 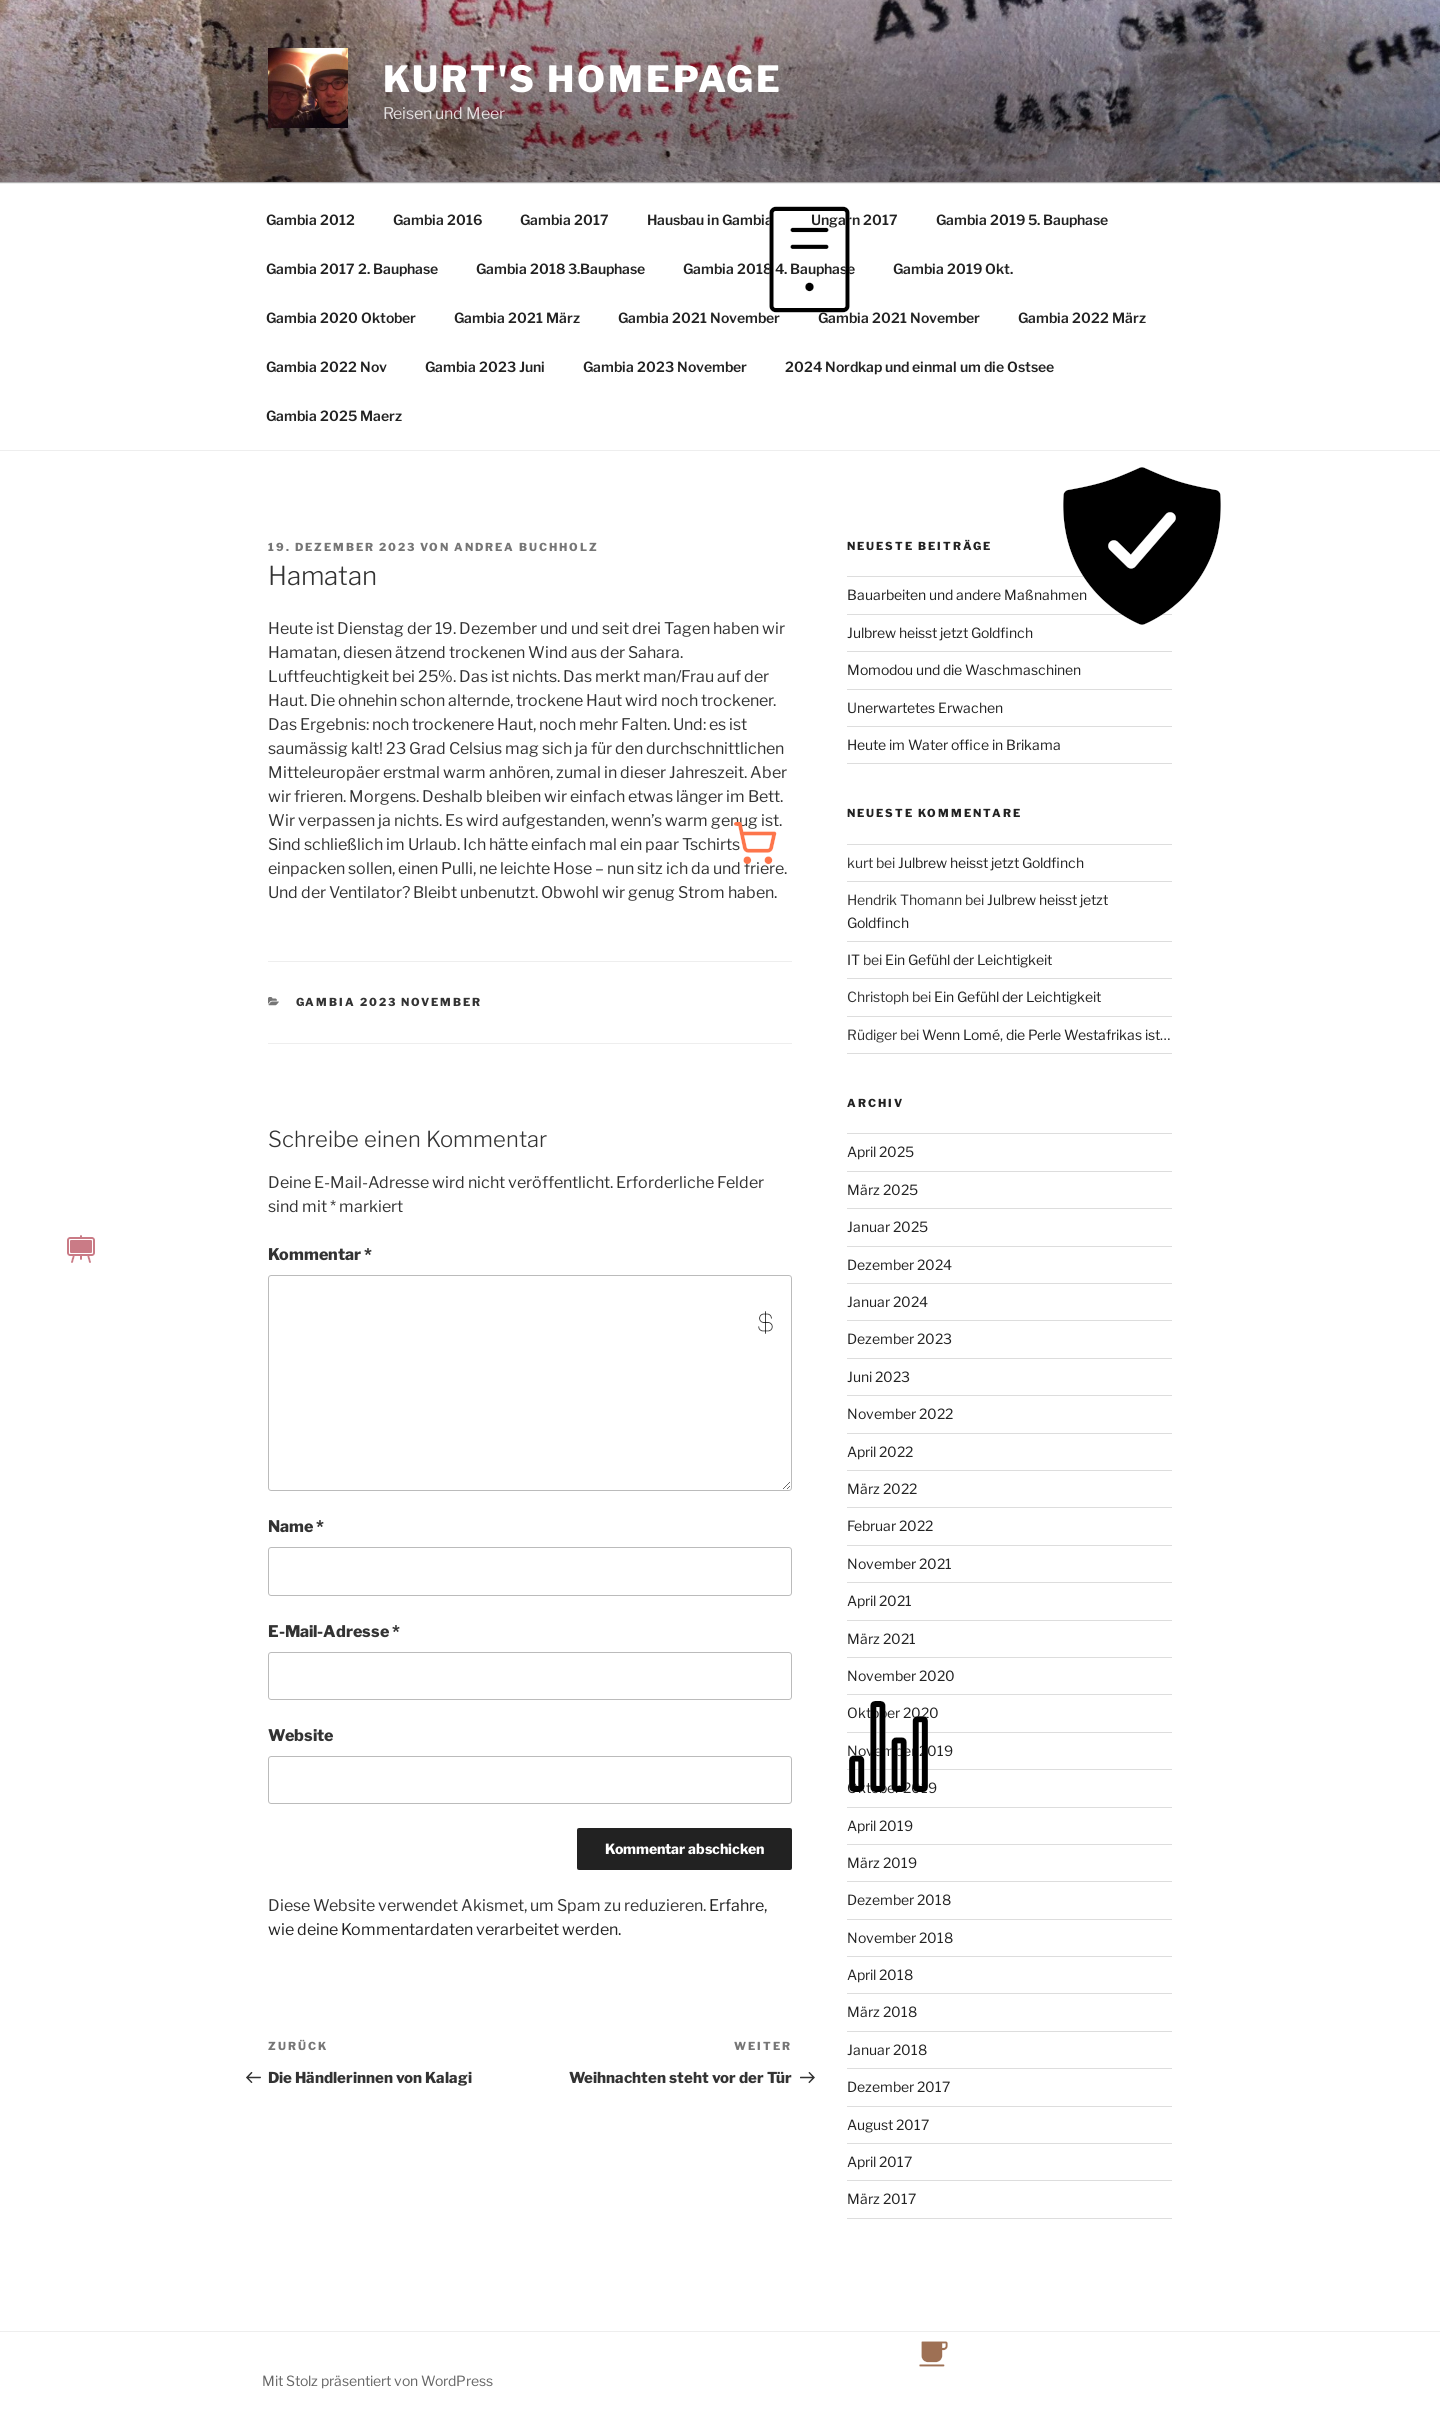 What do you see at coordinates (1142, 546) in the screenshot?
I see `indicates verified or secure status` at bounding box center [1142, 546].